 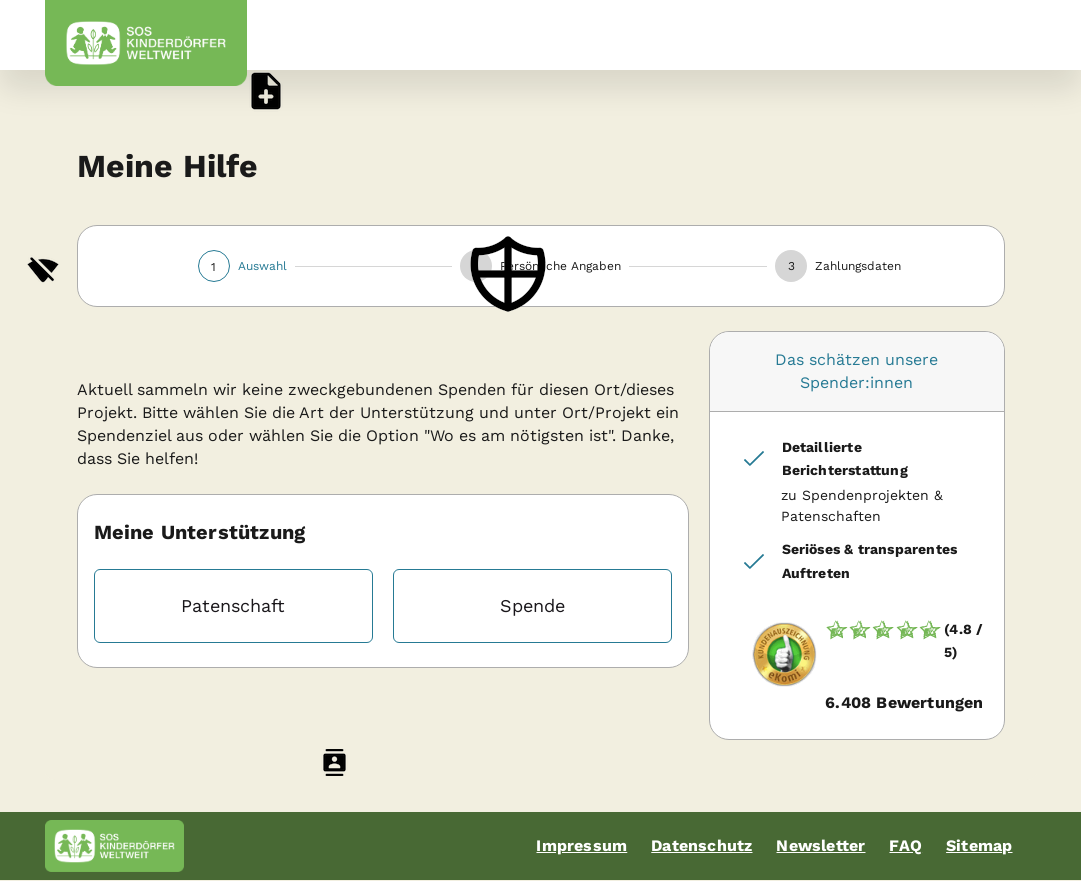 What do you see at coordinates (266, 91) in the screenshot?
I see `create a new note` at bounding box center [266, 91].